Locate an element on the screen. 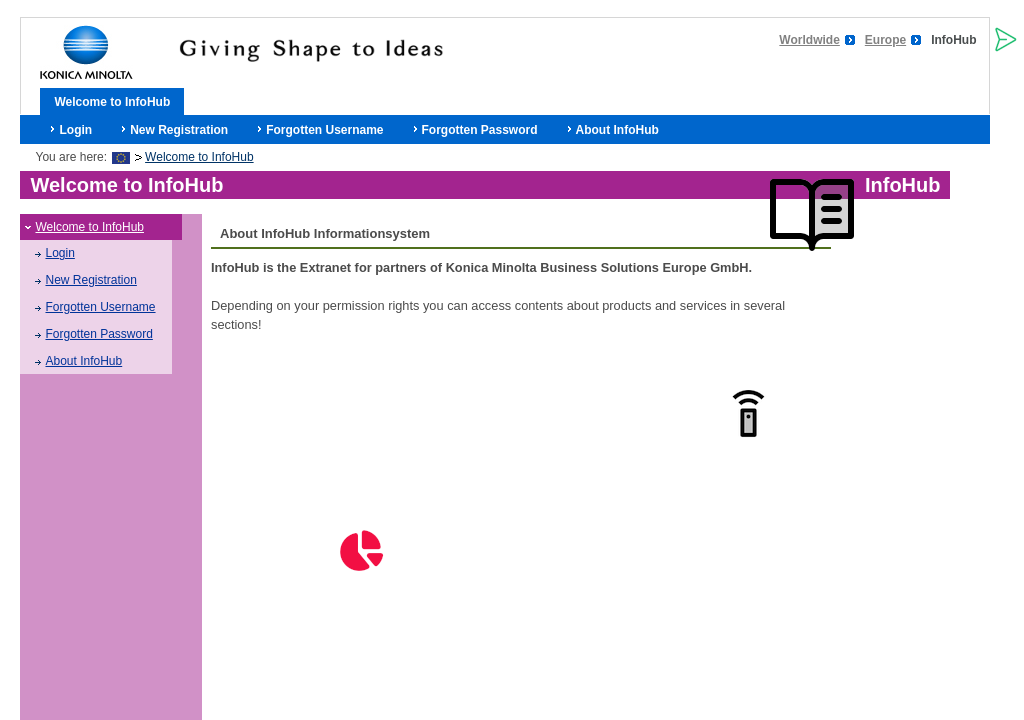 The image size is (1024, 720). view analytics or statistics is located at coordinates (360, 550).